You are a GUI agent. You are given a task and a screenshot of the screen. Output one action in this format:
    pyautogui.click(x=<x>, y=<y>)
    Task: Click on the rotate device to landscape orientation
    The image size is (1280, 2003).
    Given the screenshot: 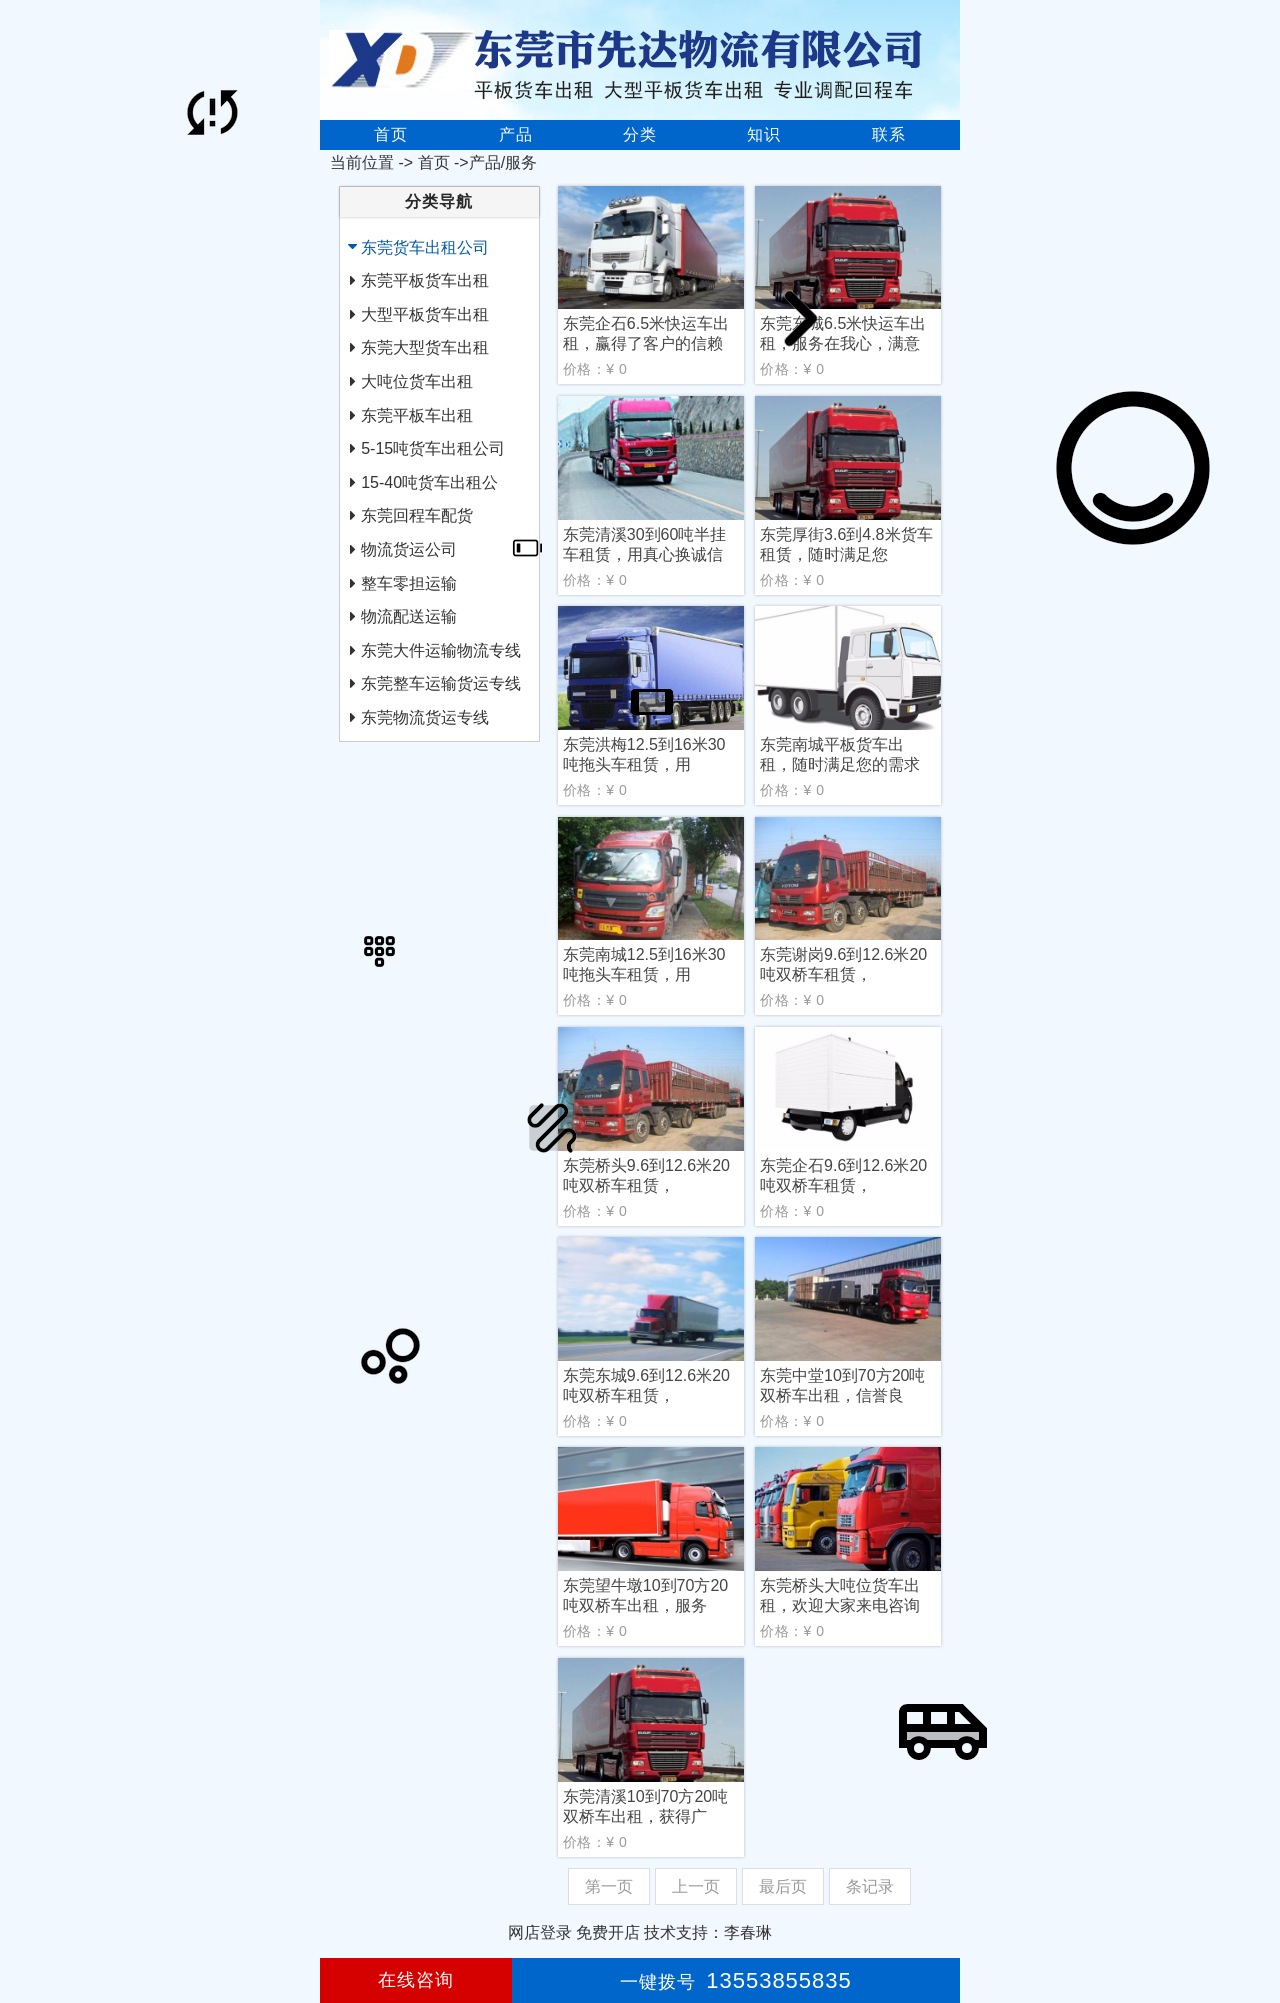 What is the action you would take?
    pyautogui.click(x=652, y=702)
    